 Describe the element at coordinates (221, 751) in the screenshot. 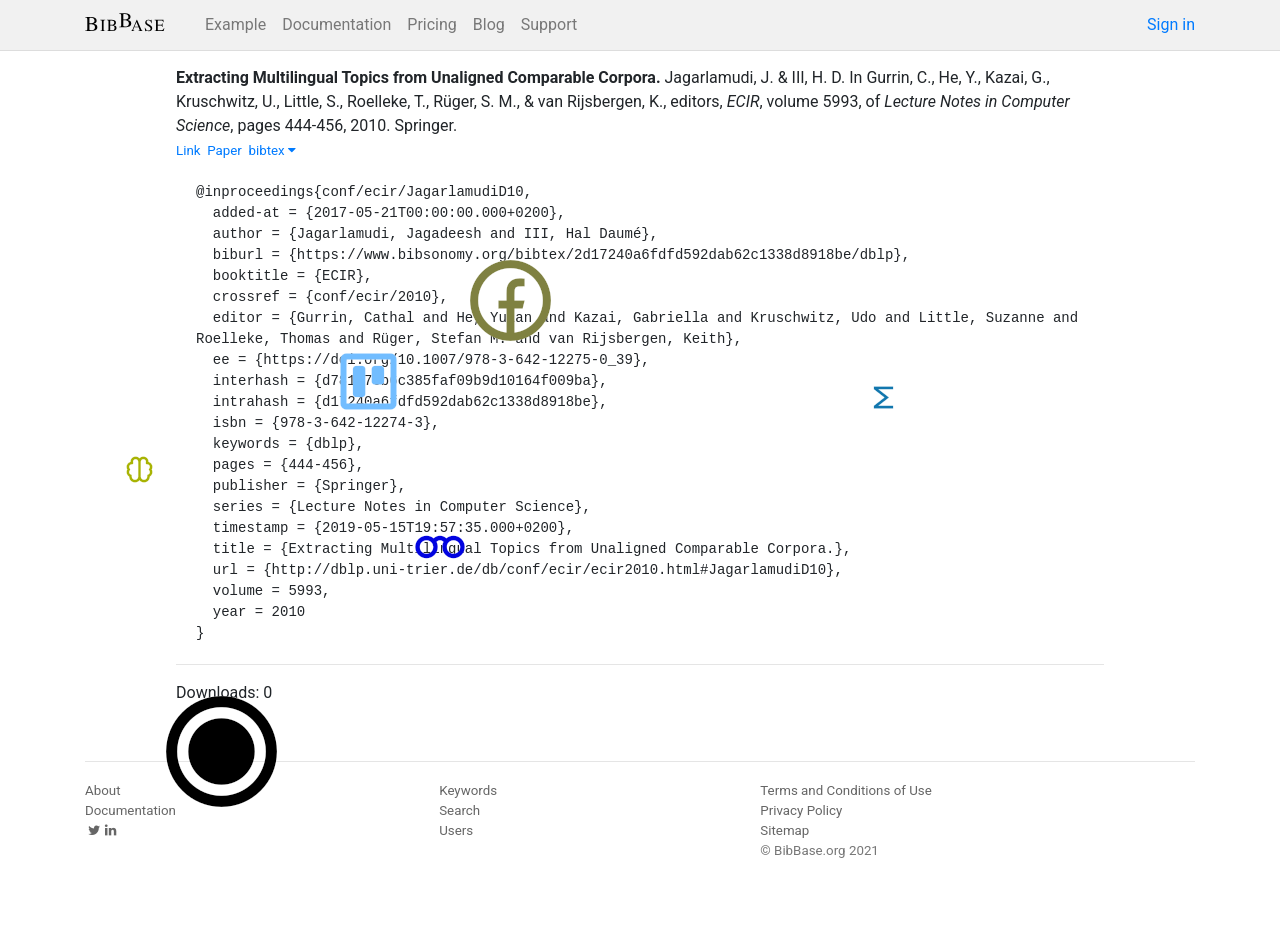

I see `indicates loading or processing in progress` at that location.